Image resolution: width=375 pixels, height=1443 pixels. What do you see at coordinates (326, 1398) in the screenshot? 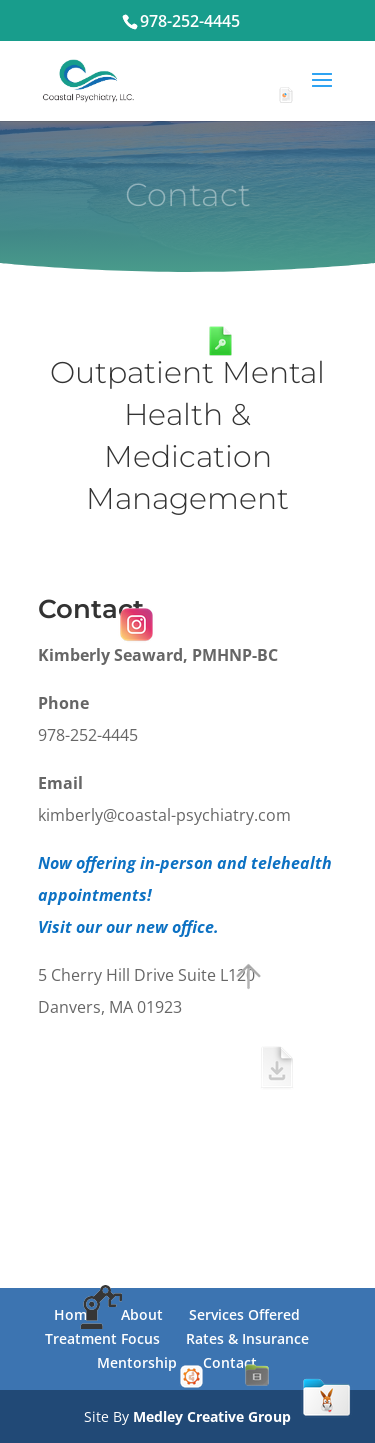
I see `open eMule downloads folder` at bounding box center [326, 1398].